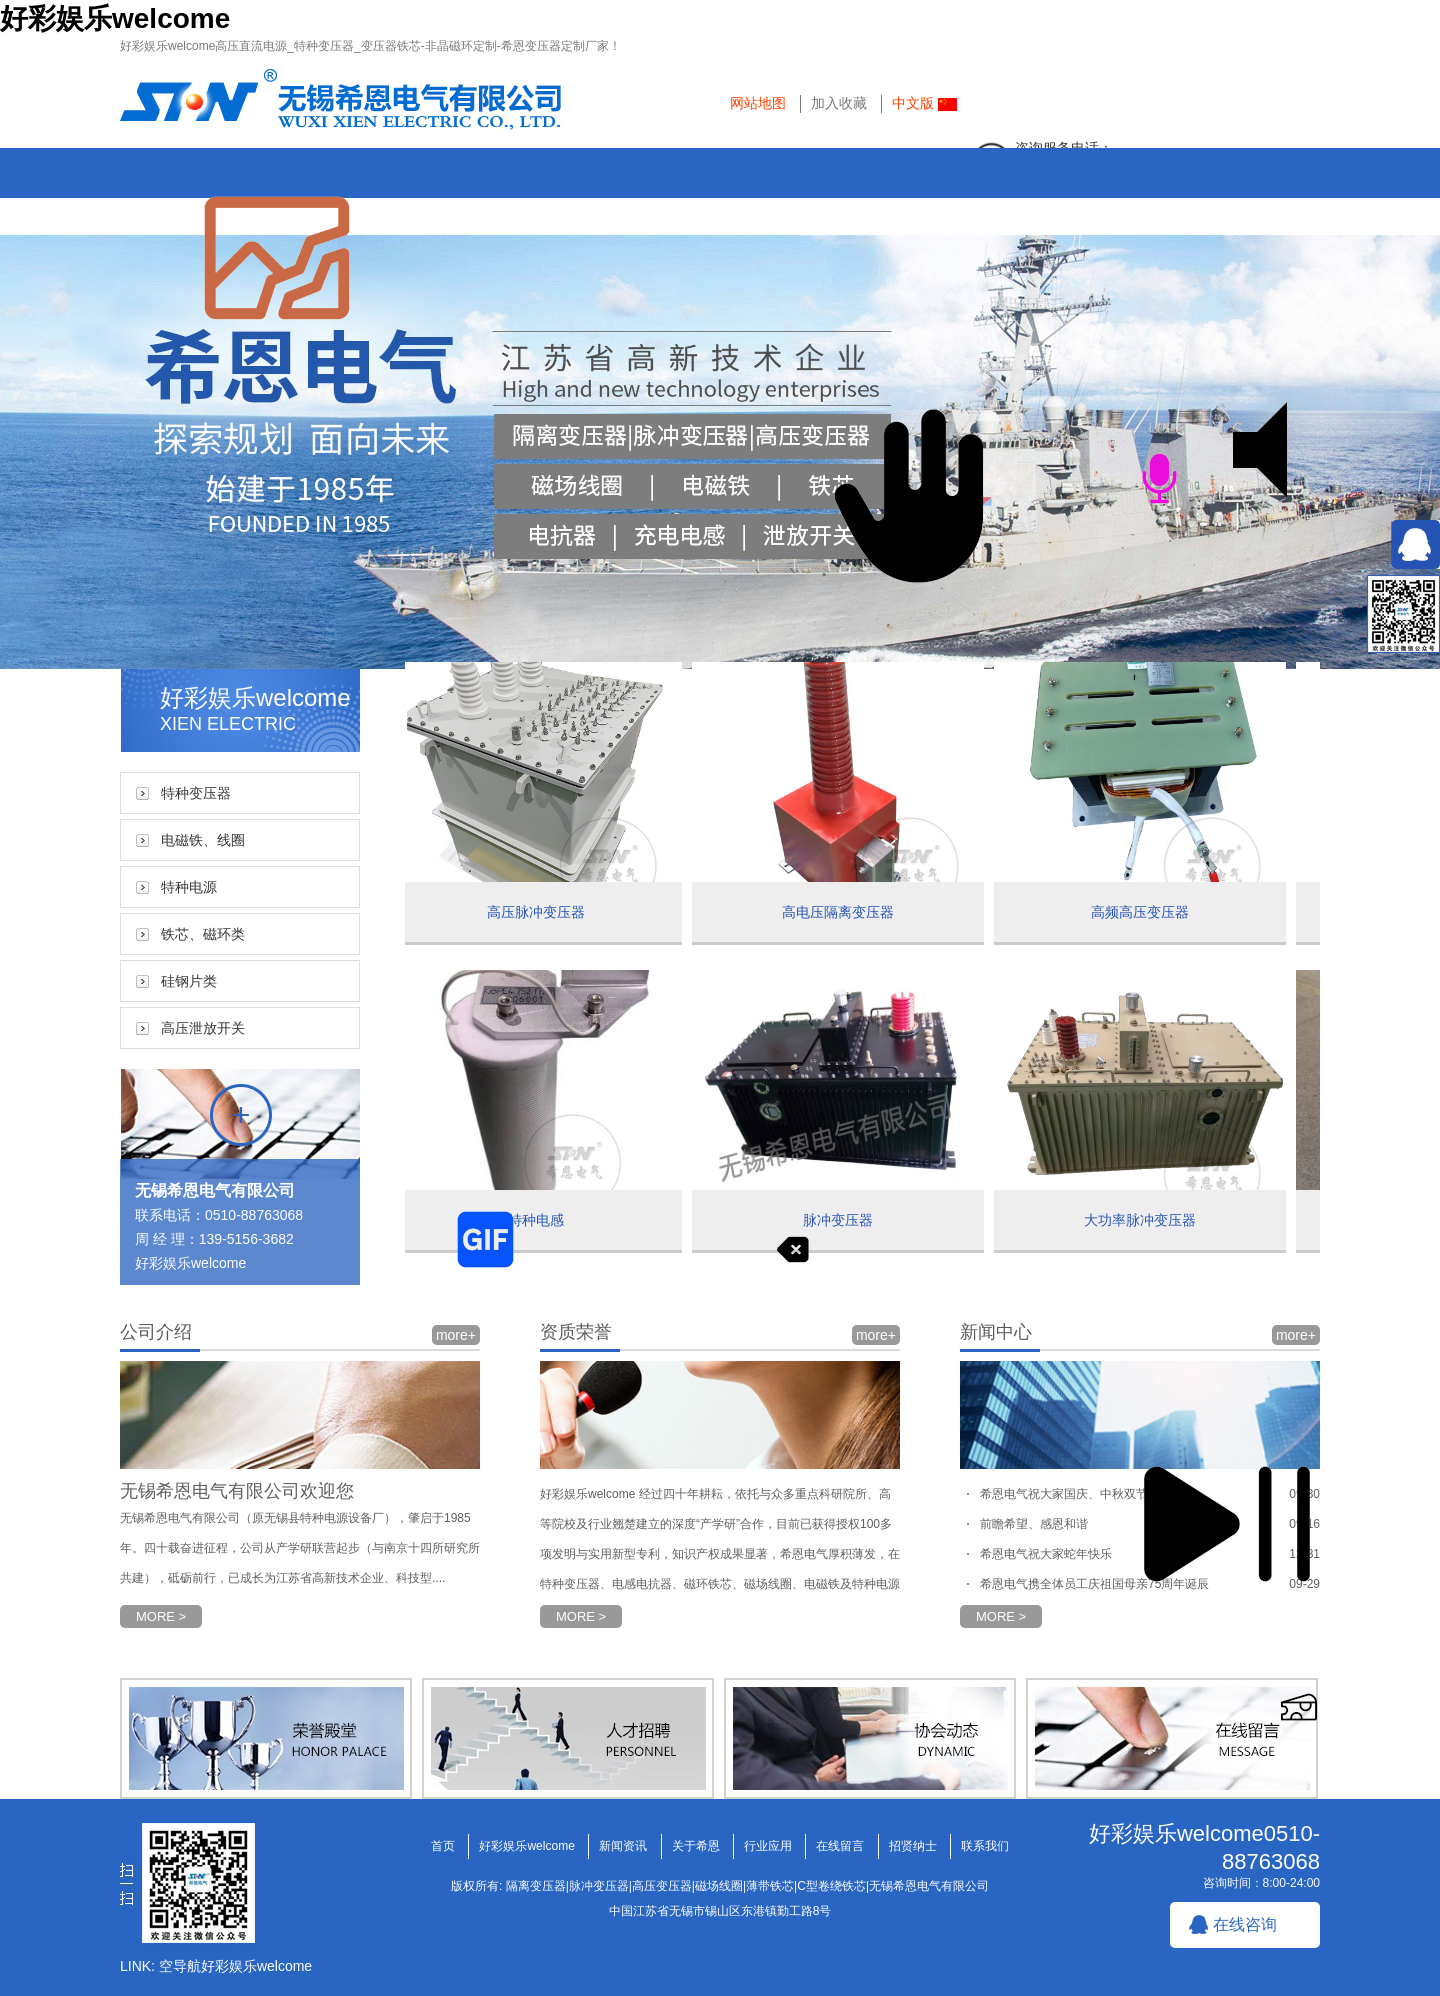  I want to click on toggle between play and pause for media, so click(1227, 1524).